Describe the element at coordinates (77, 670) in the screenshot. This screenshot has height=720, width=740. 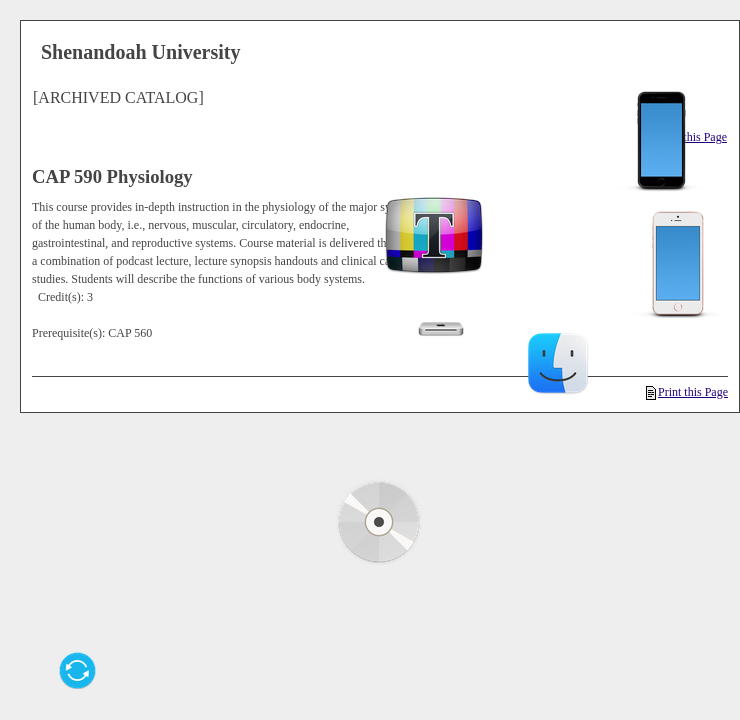
I see `indicates file is syncing with shared folder` at that location.